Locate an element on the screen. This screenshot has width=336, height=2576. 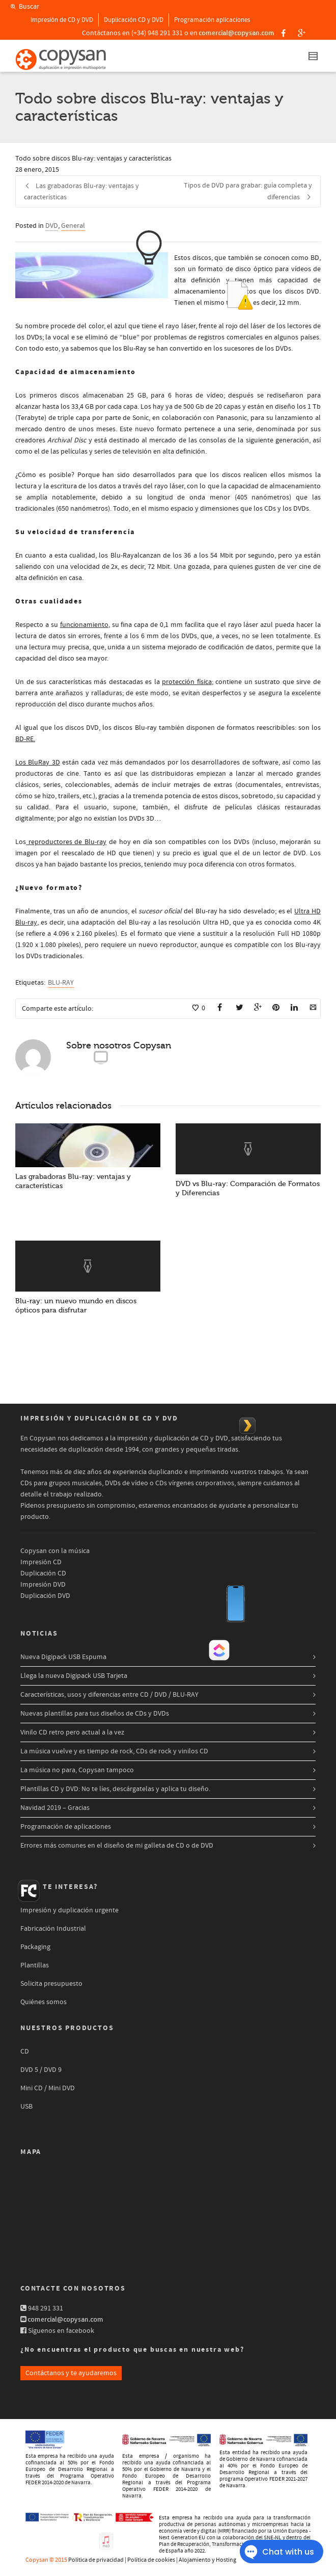
open plex media player is located at coordinates (247, 1426).